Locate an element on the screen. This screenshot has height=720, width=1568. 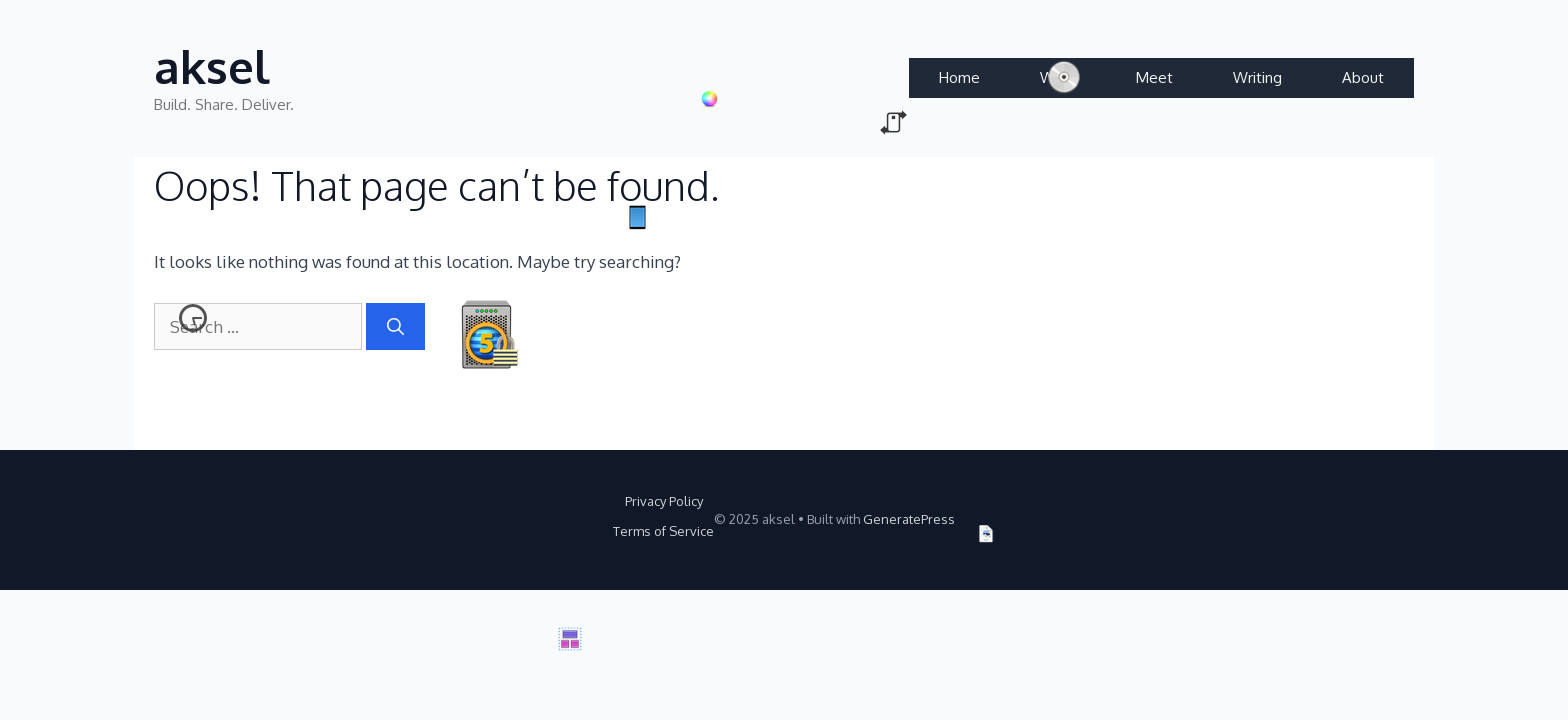
a tiff image file is located at coordinates (986, 534).